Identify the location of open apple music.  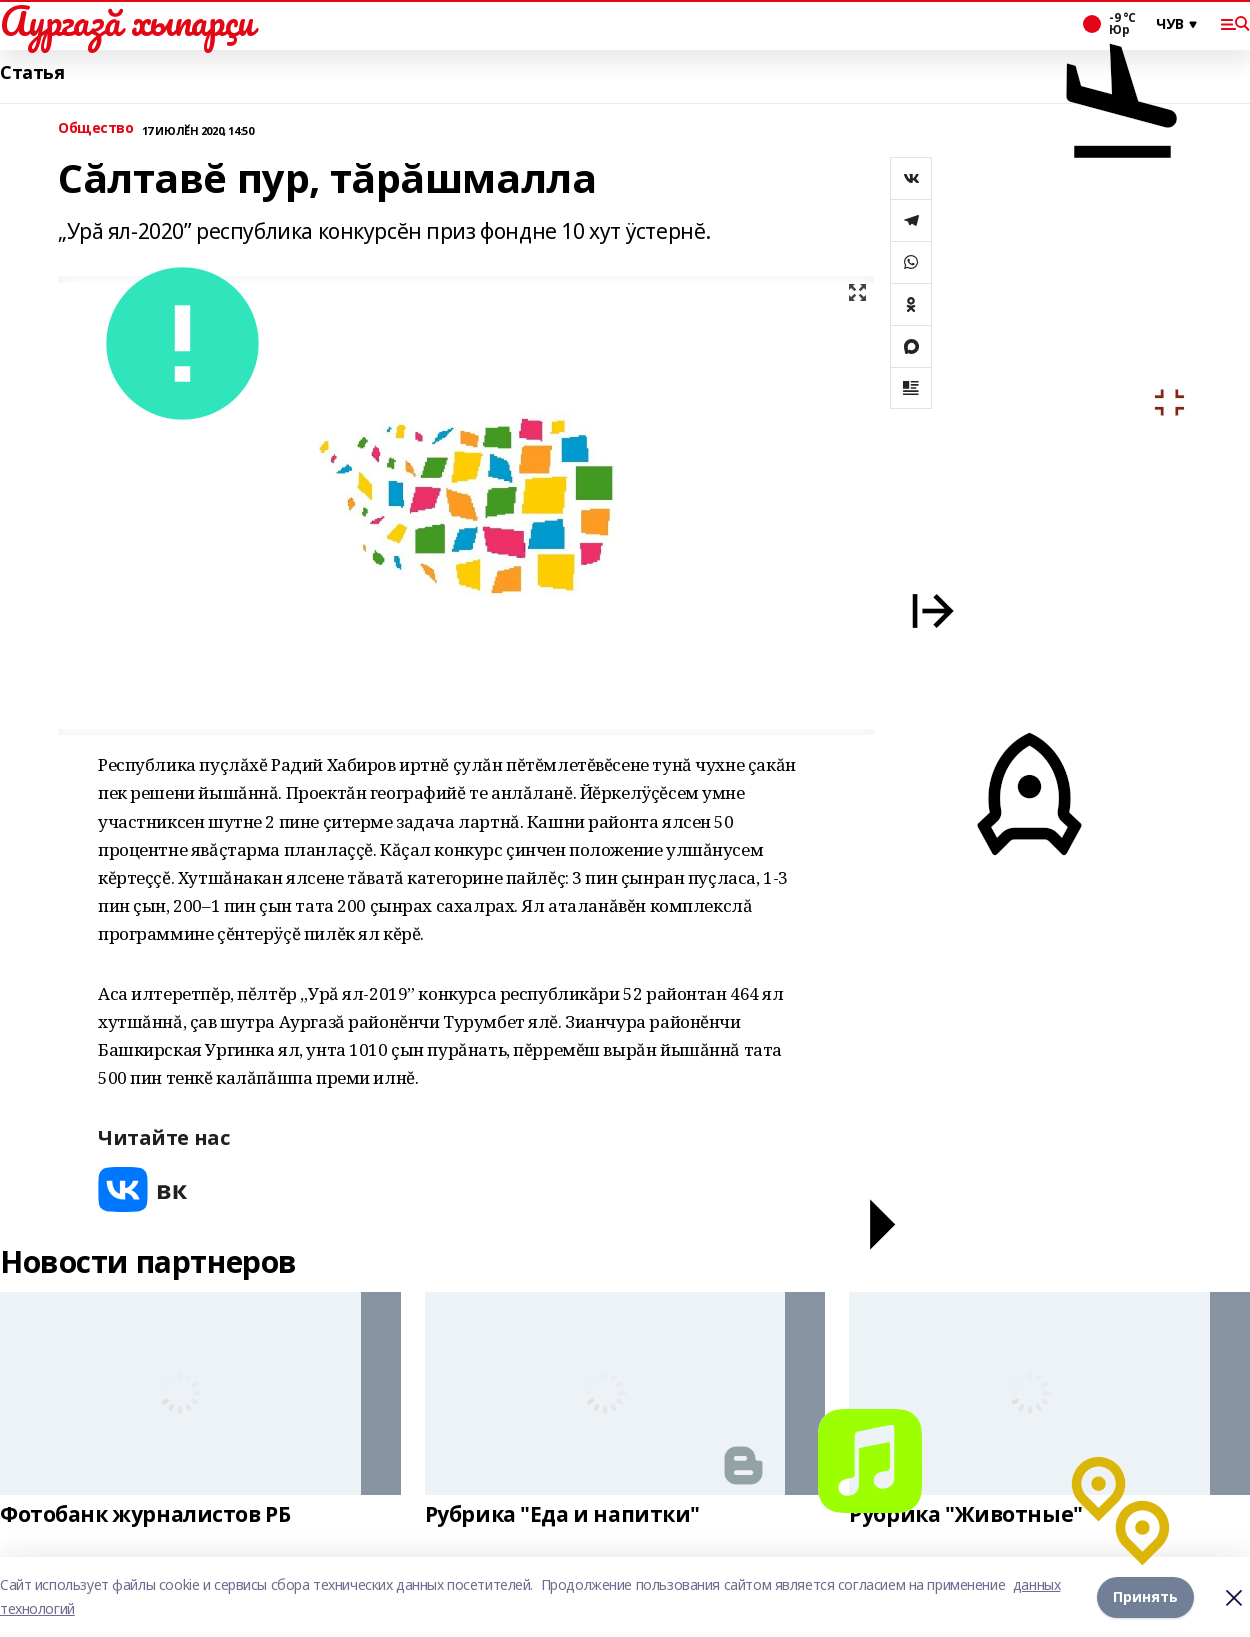
(870, 1461).